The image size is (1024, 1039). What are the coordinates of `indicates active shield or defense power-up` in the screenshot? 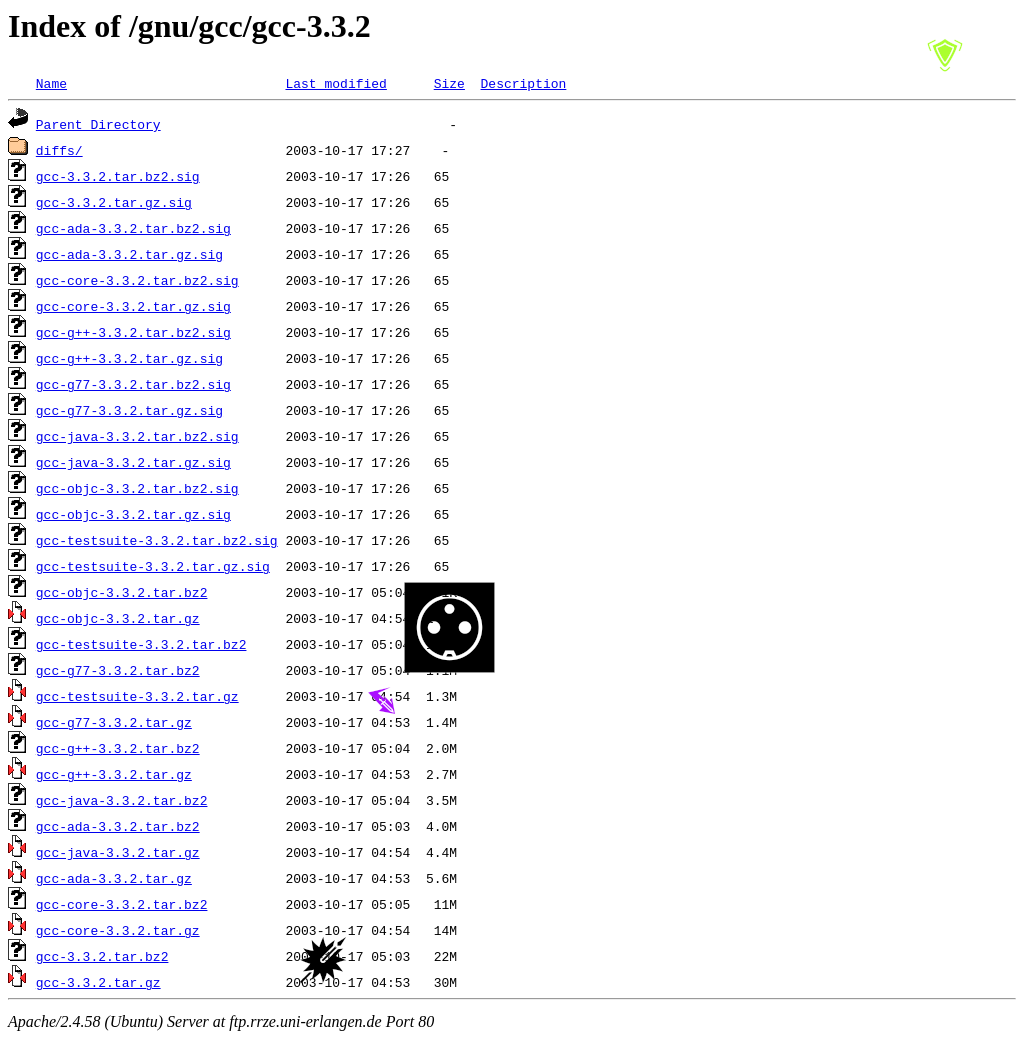 It's located at (945, 54).